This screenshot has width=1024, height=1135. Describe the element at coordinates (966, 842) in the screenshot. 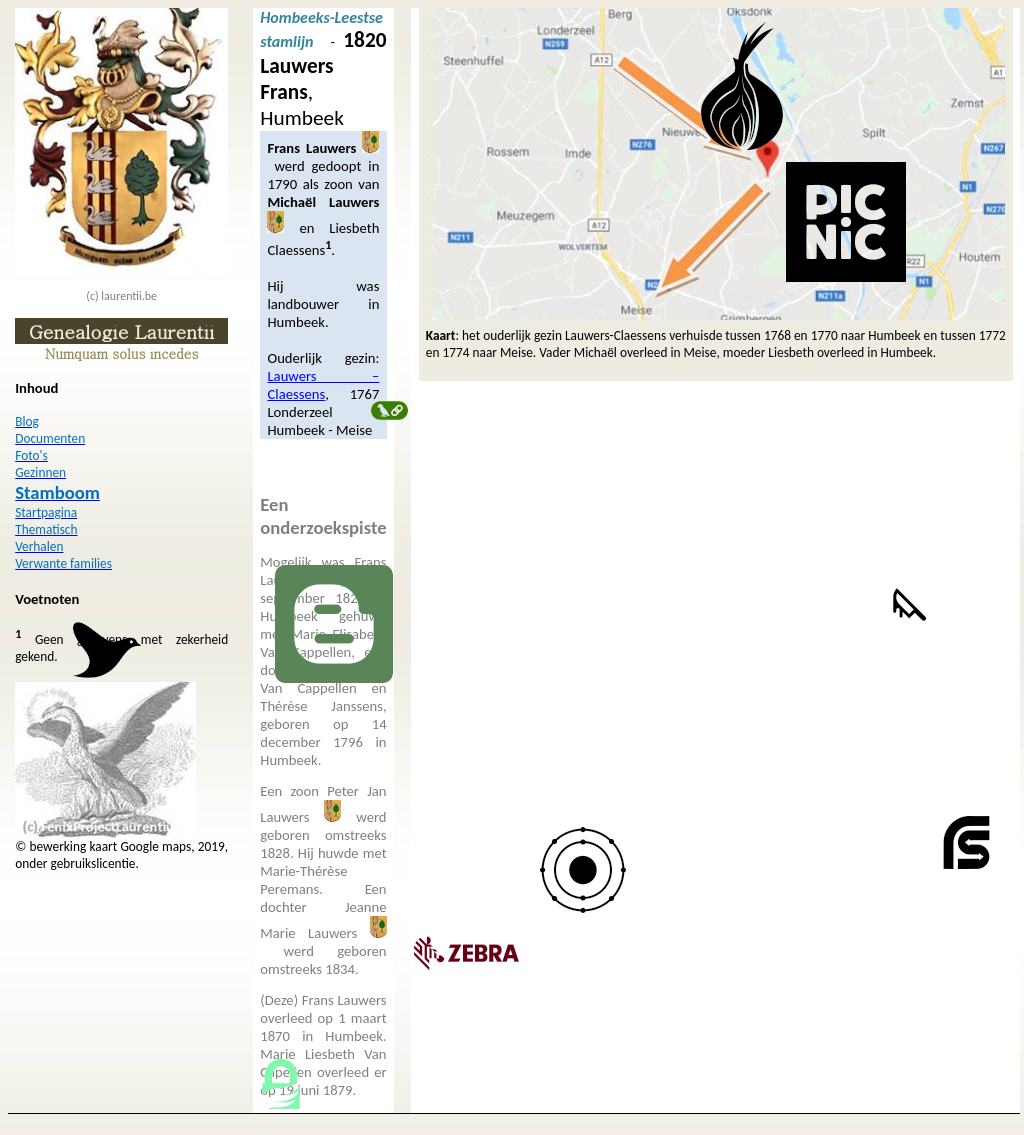

I see `rsocket protocol or framework branding` at that location.